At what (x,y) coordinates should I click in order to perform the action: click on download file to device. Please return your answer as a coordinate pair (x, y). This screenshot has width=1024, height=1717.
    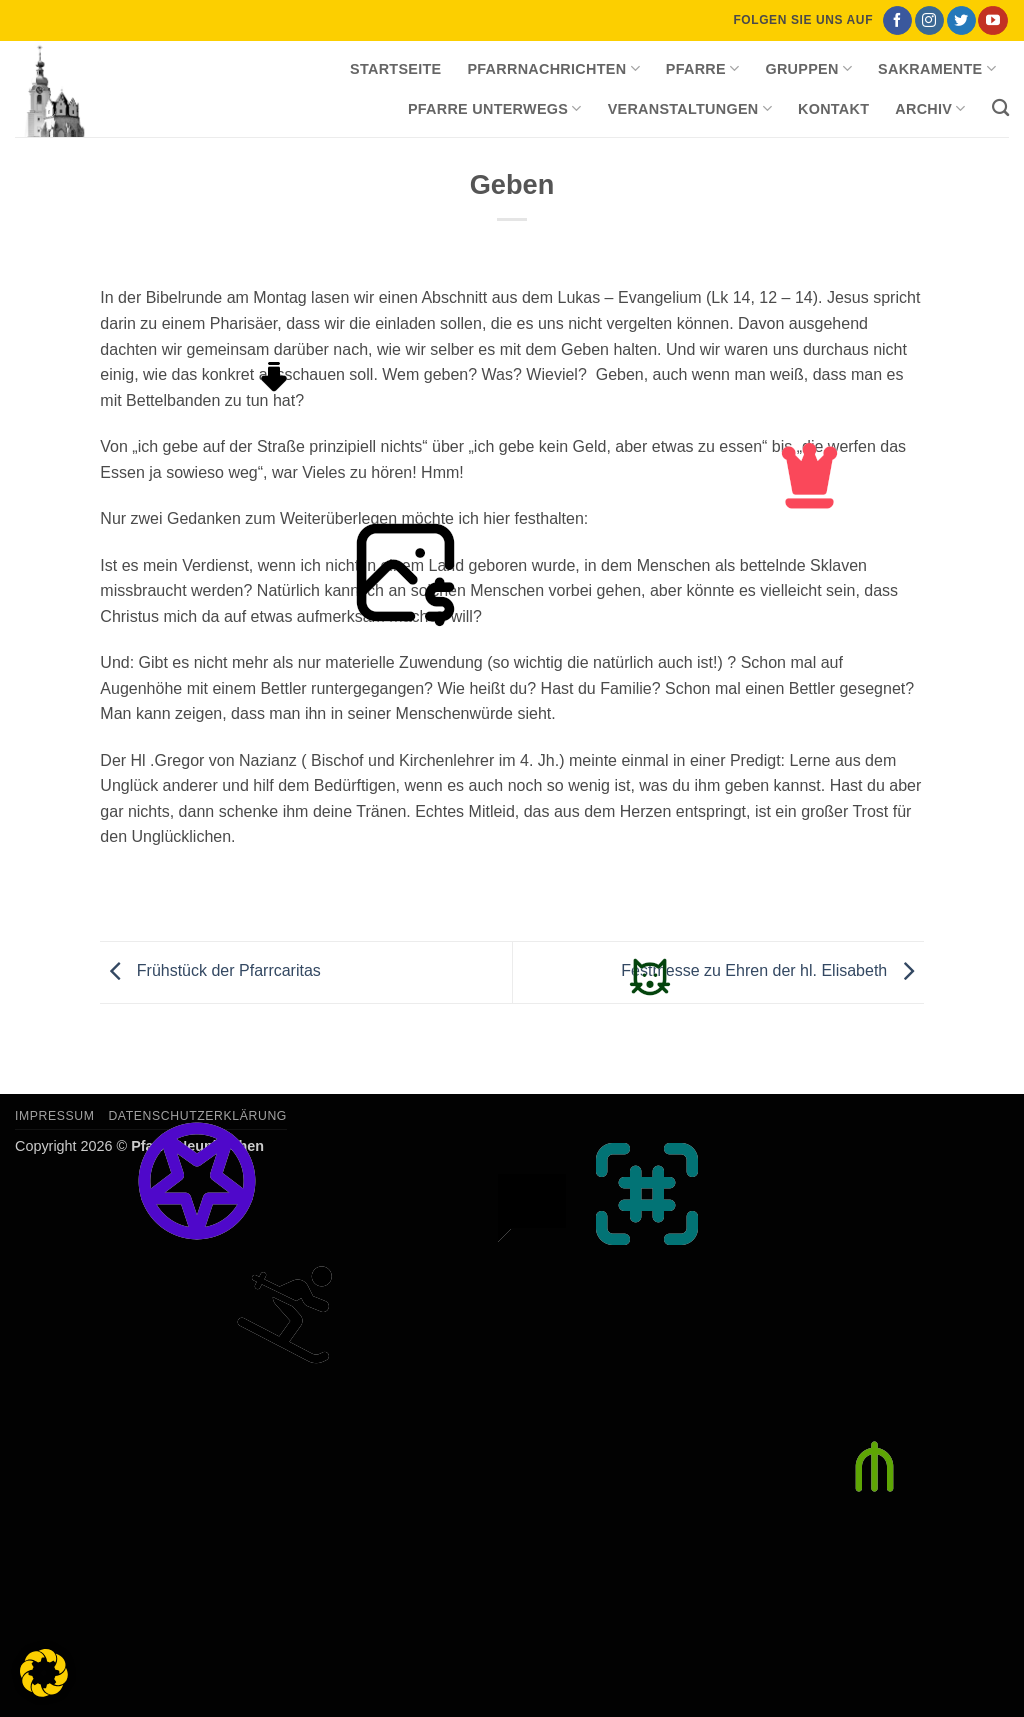
    Looking at the image, I should click on (274, 377).